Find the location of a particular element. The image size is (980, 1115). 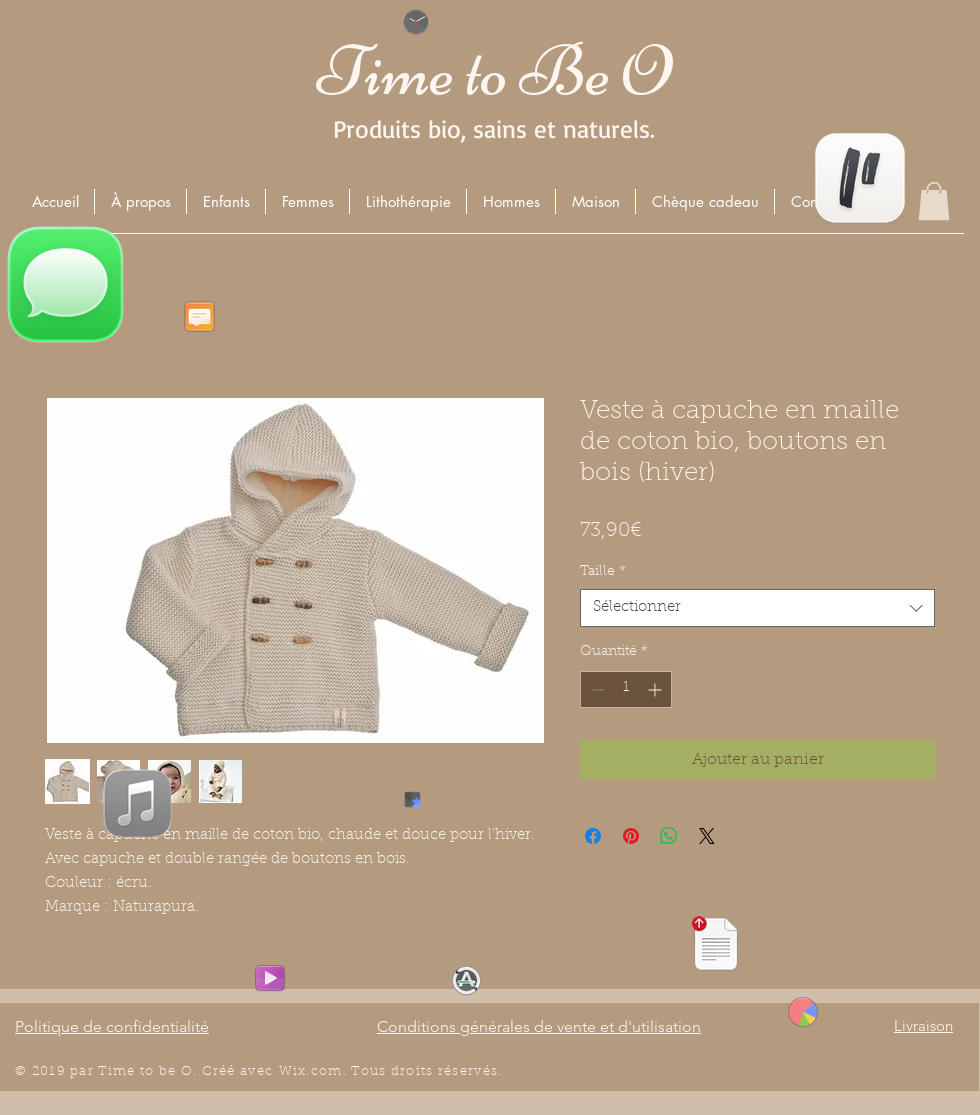

open empathy messaging app is located at coordinates (199, 316).